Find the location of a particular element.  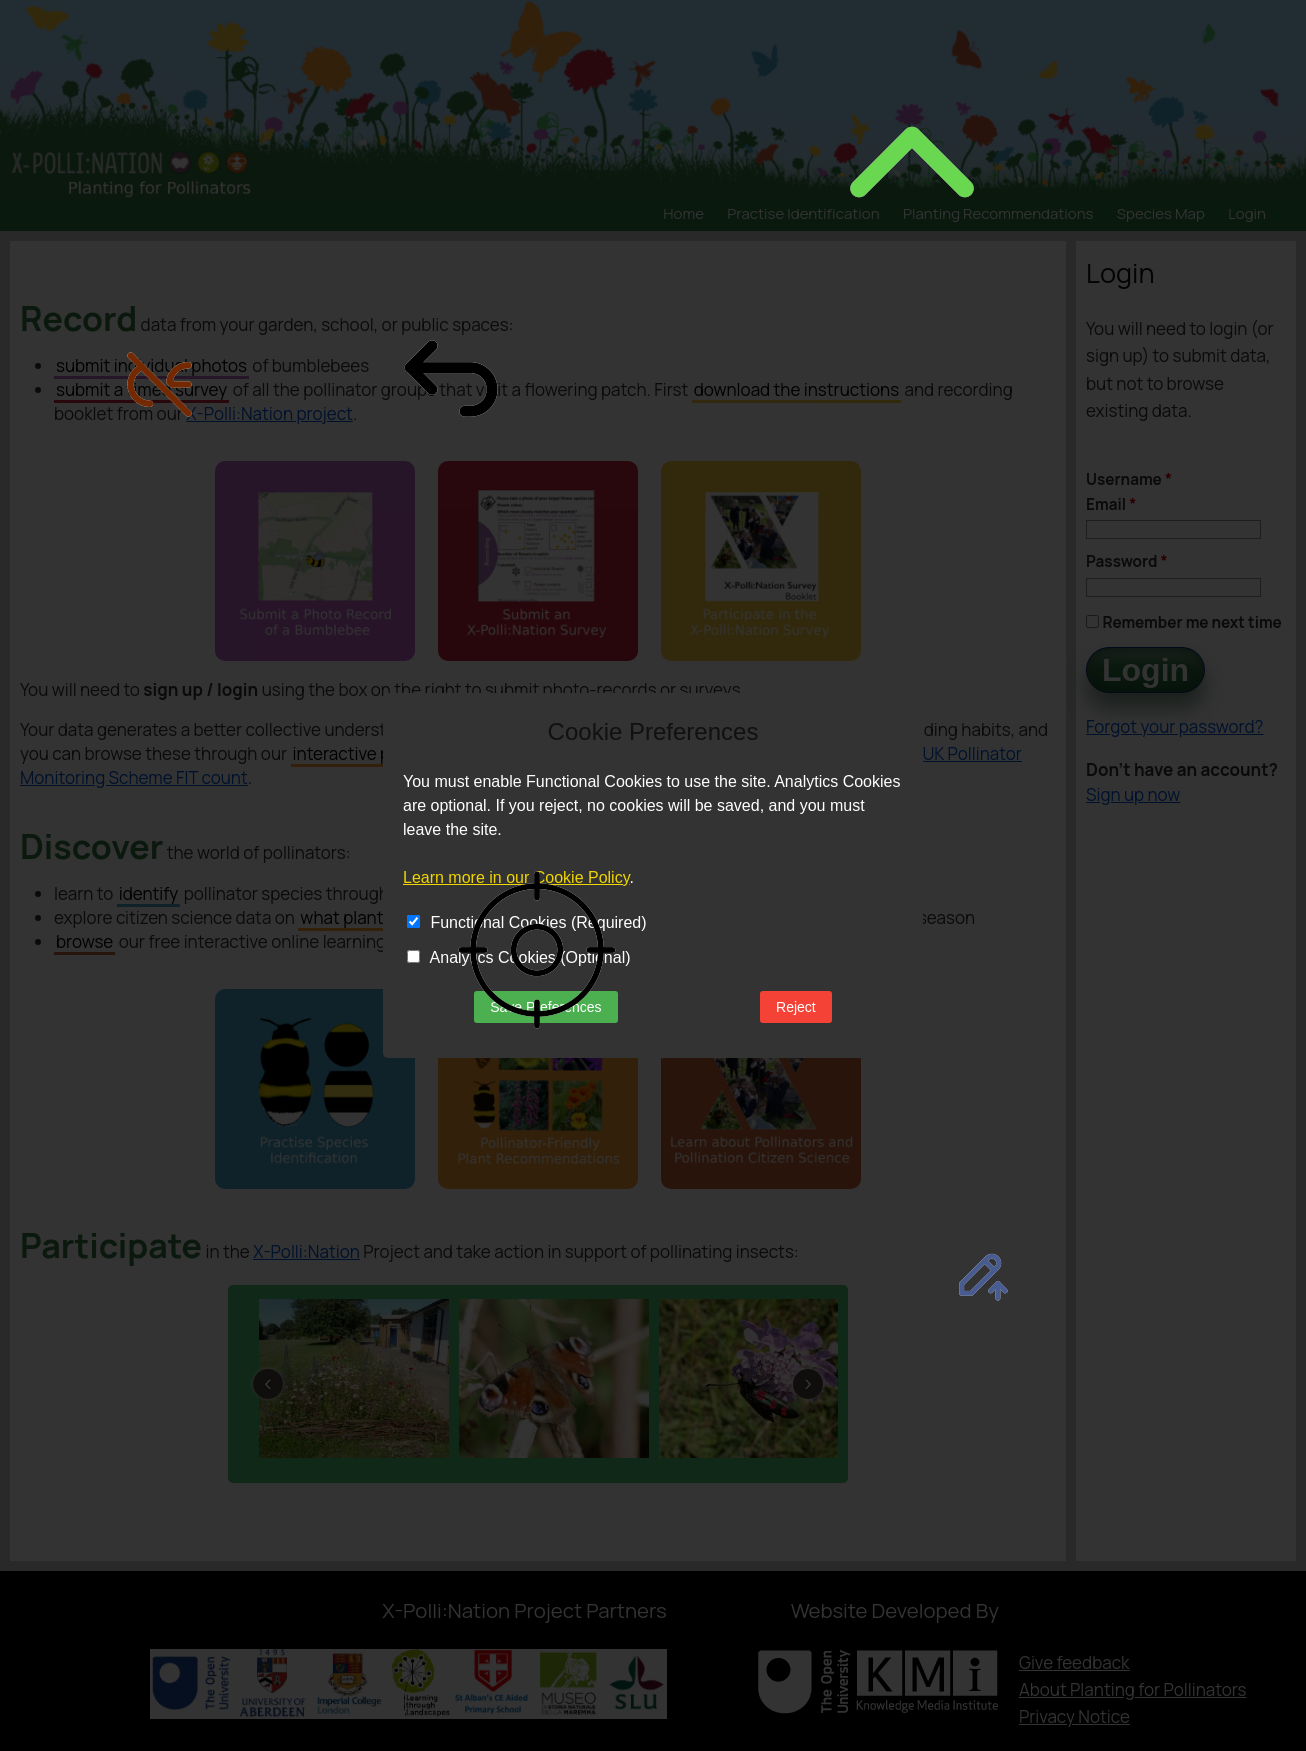

upload or publish your edits is located at coordinates (981, 1274).